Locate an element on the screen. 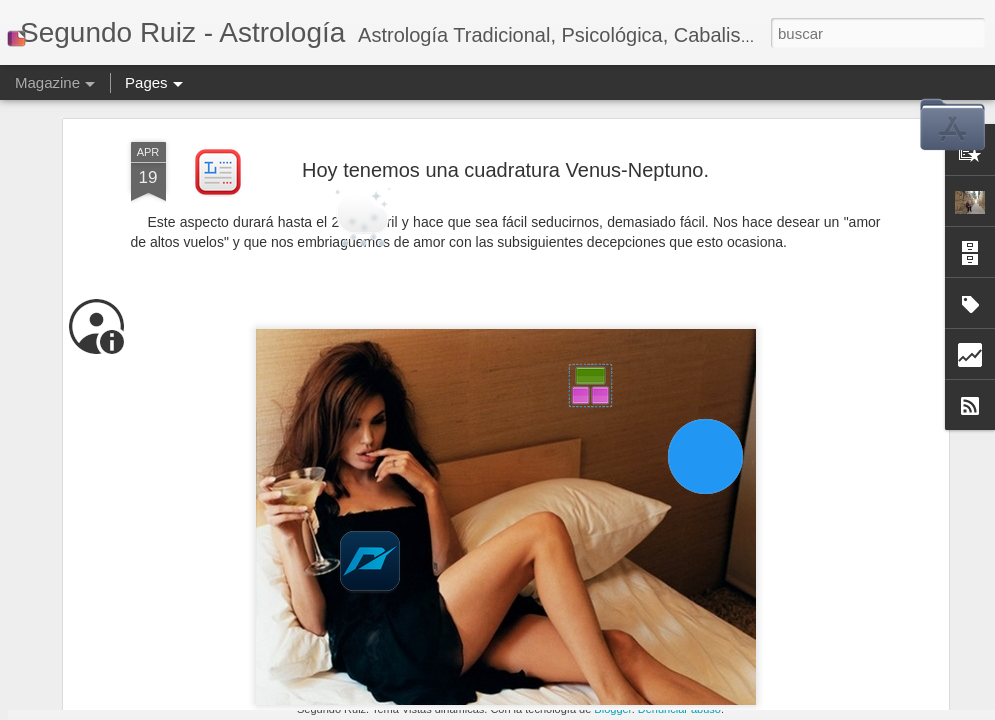  select all items in the current view is located at coordinates (590, 385).